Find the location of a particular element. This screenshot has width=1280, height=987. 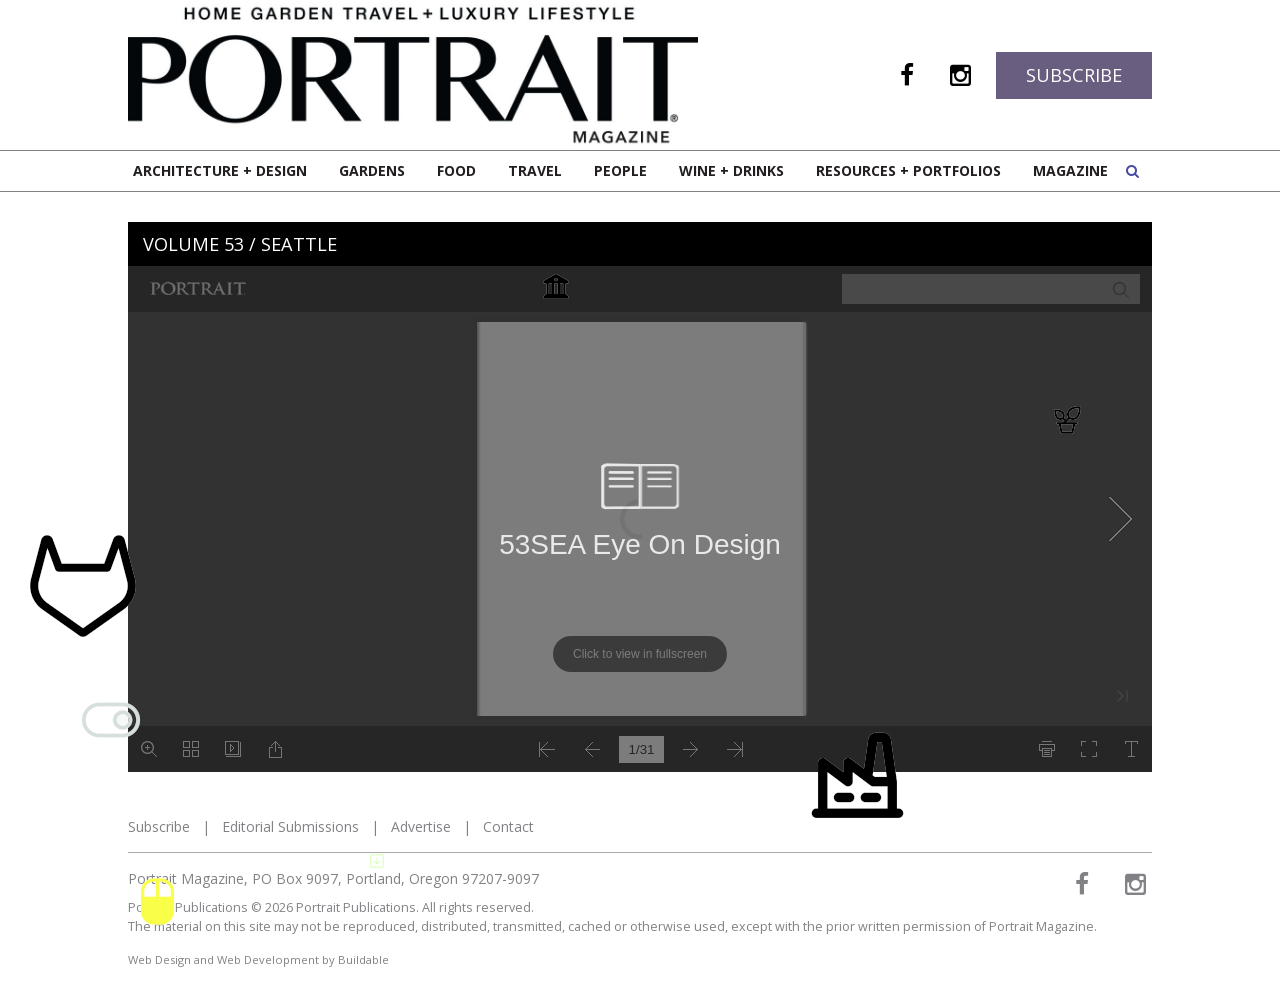

view manufacturing or production settings is located at coordinates (857, 778).